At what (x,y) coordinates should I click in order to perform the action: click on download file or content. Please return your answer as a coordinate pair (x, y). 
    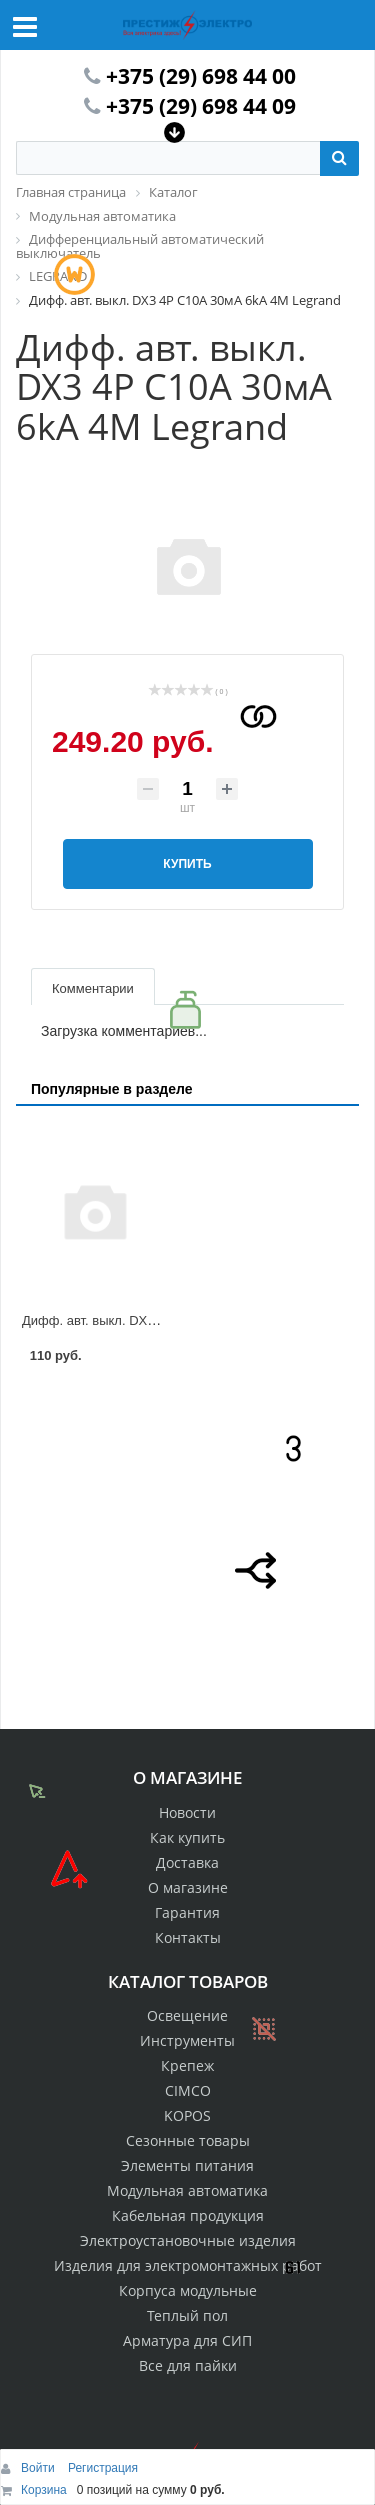
    Looking at the image, I should click on (174, 132).